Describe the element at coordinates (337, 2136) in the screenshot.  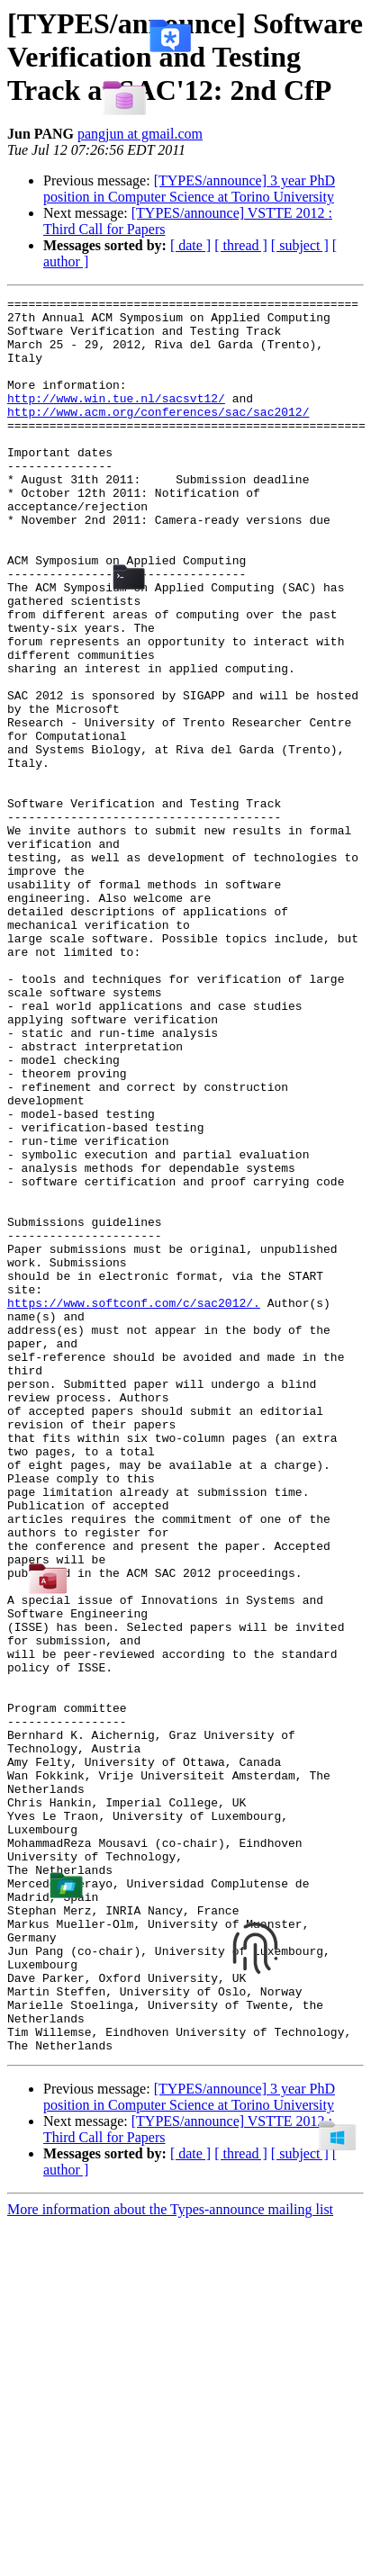
I see `open windows 8 system folder` at that location.